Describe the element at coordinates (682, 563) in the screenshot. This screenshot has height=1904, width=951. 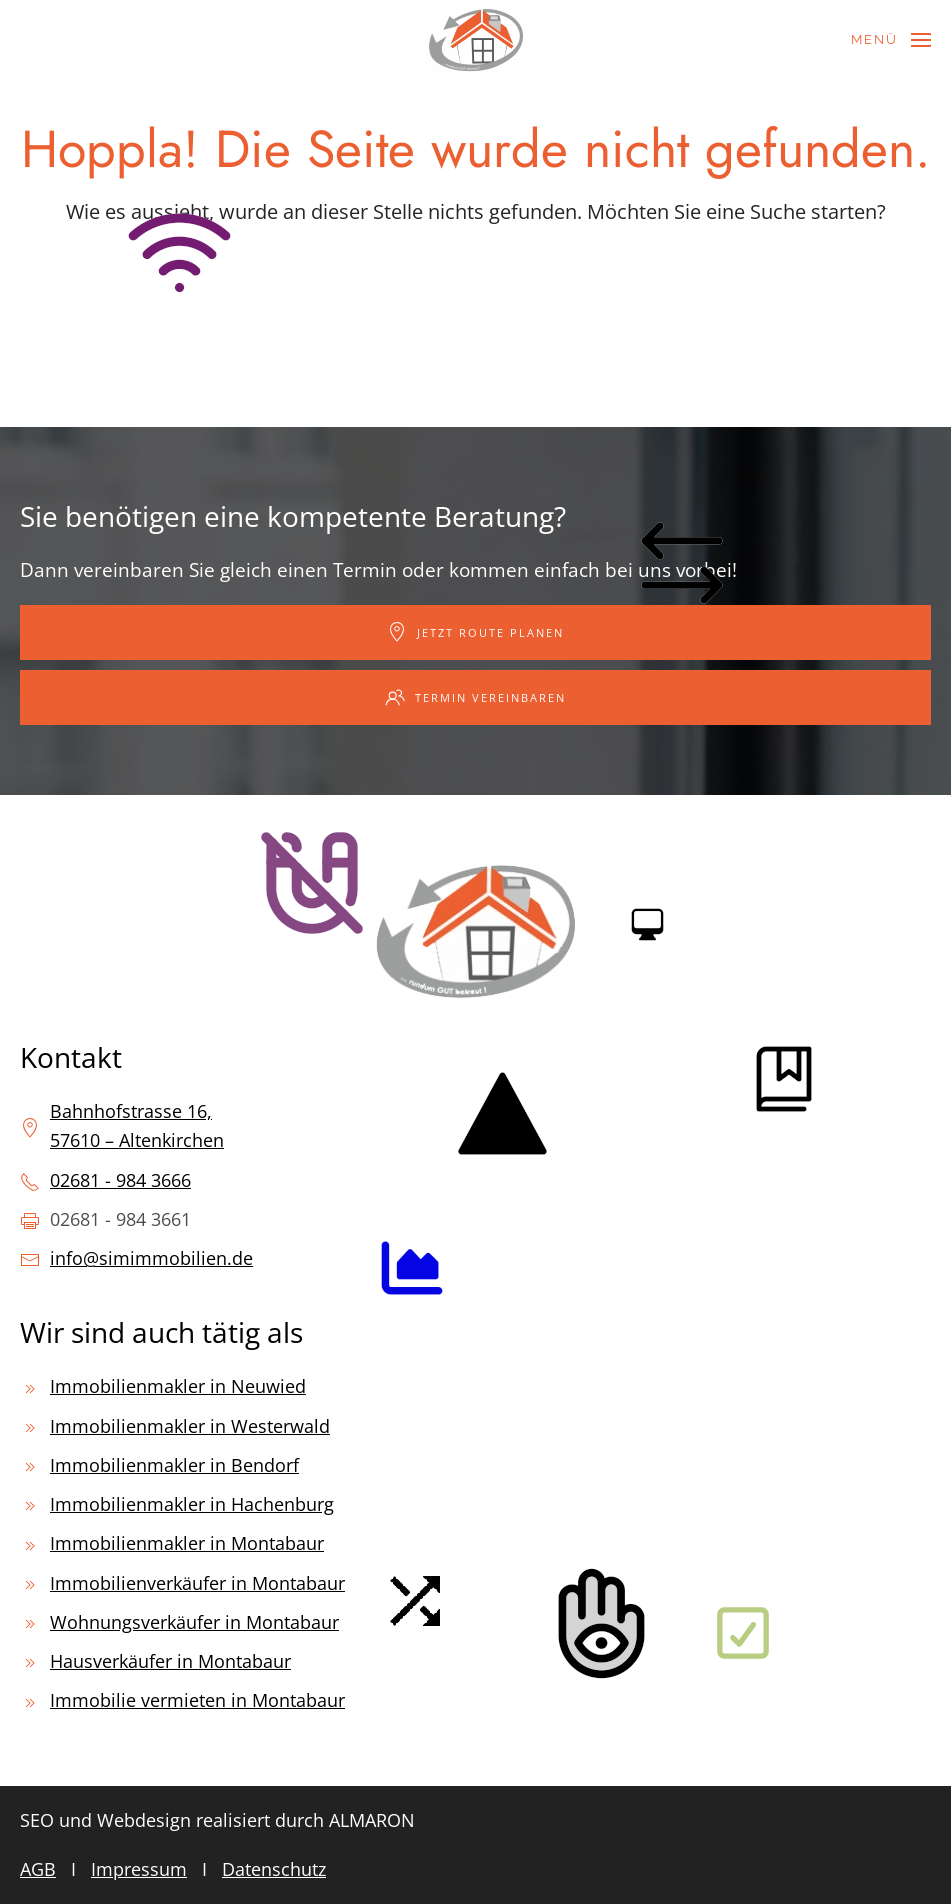
I see `swap or exchange items` at that location.